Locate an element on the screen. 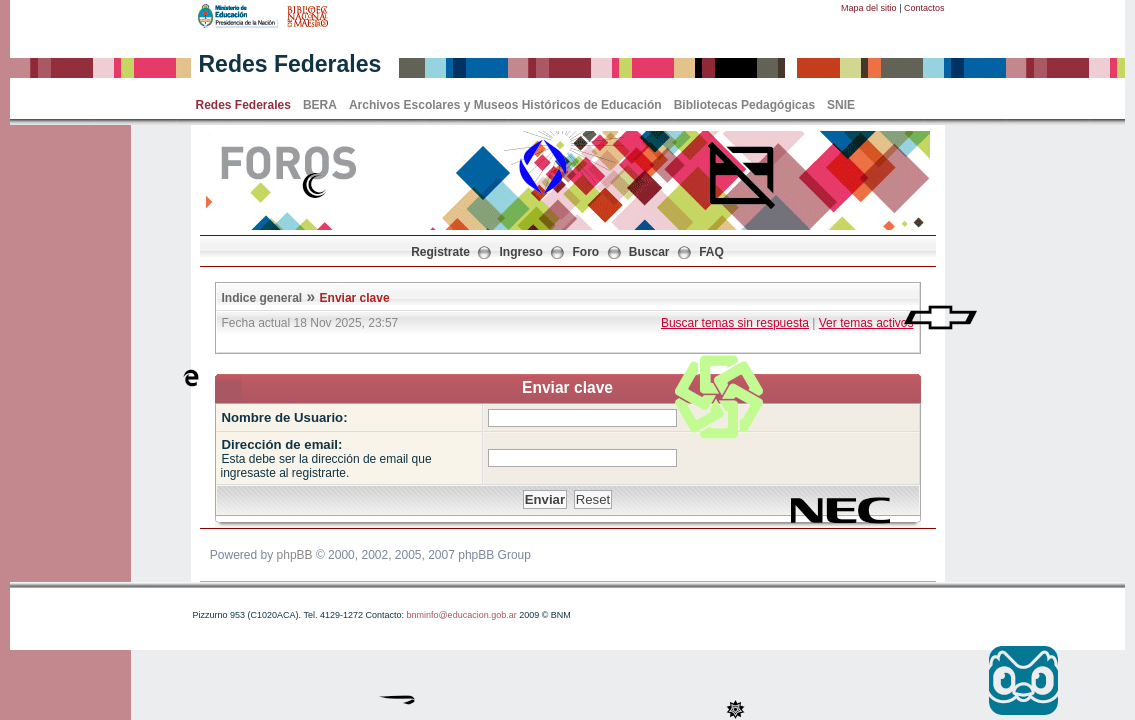 This screenshot has height=720, width=1135. open the duolingo language learning app is located at coordinates (1023, 680).